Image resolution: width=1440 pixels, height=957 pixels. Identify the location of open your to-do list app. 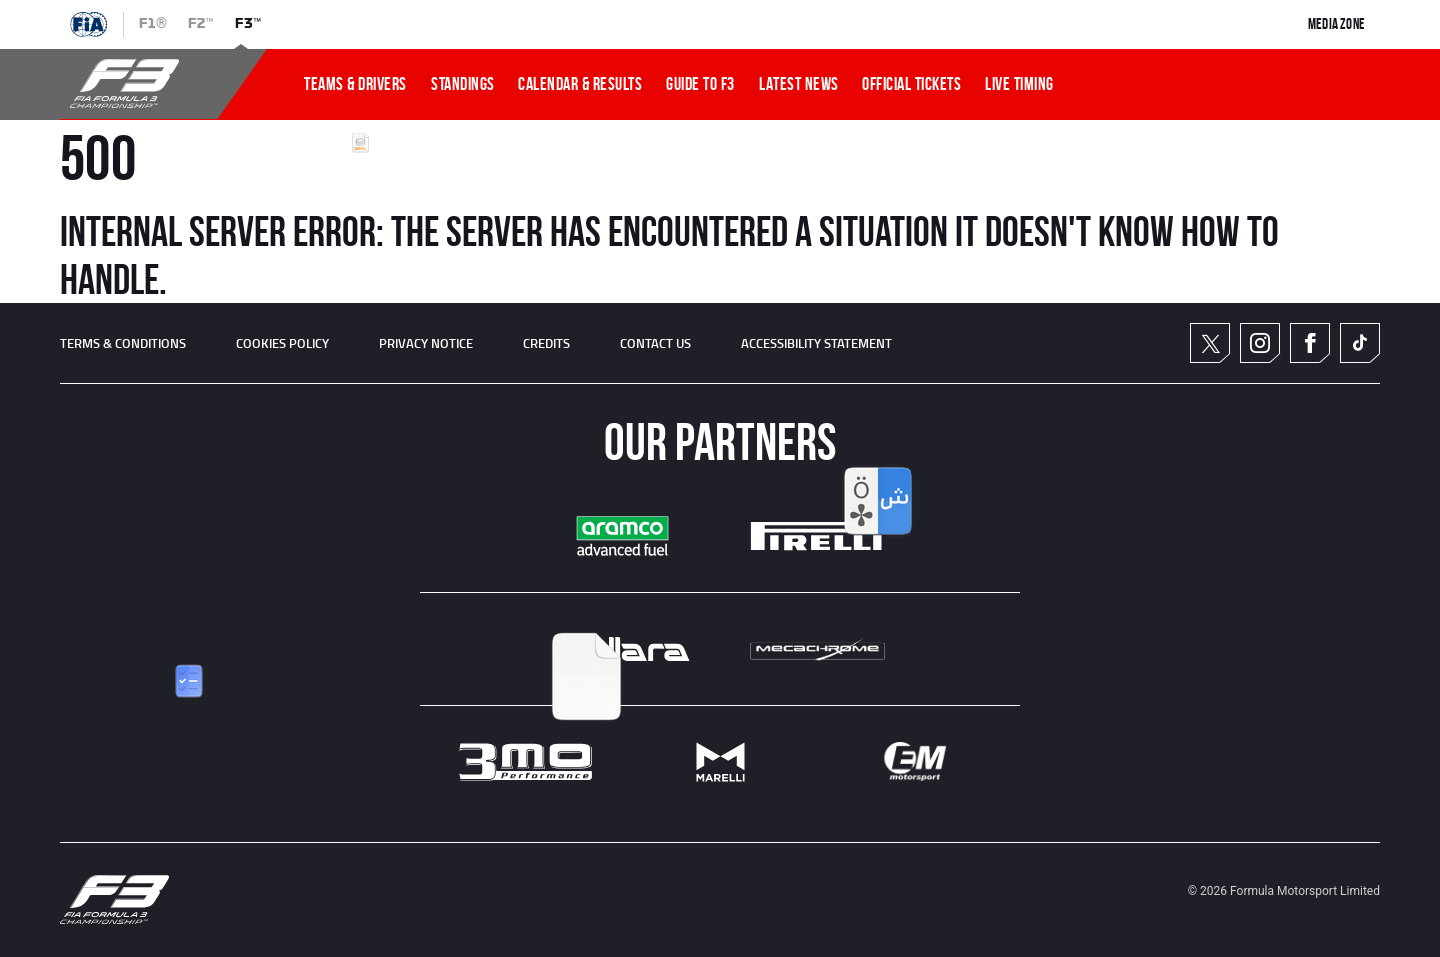
(189, 681).